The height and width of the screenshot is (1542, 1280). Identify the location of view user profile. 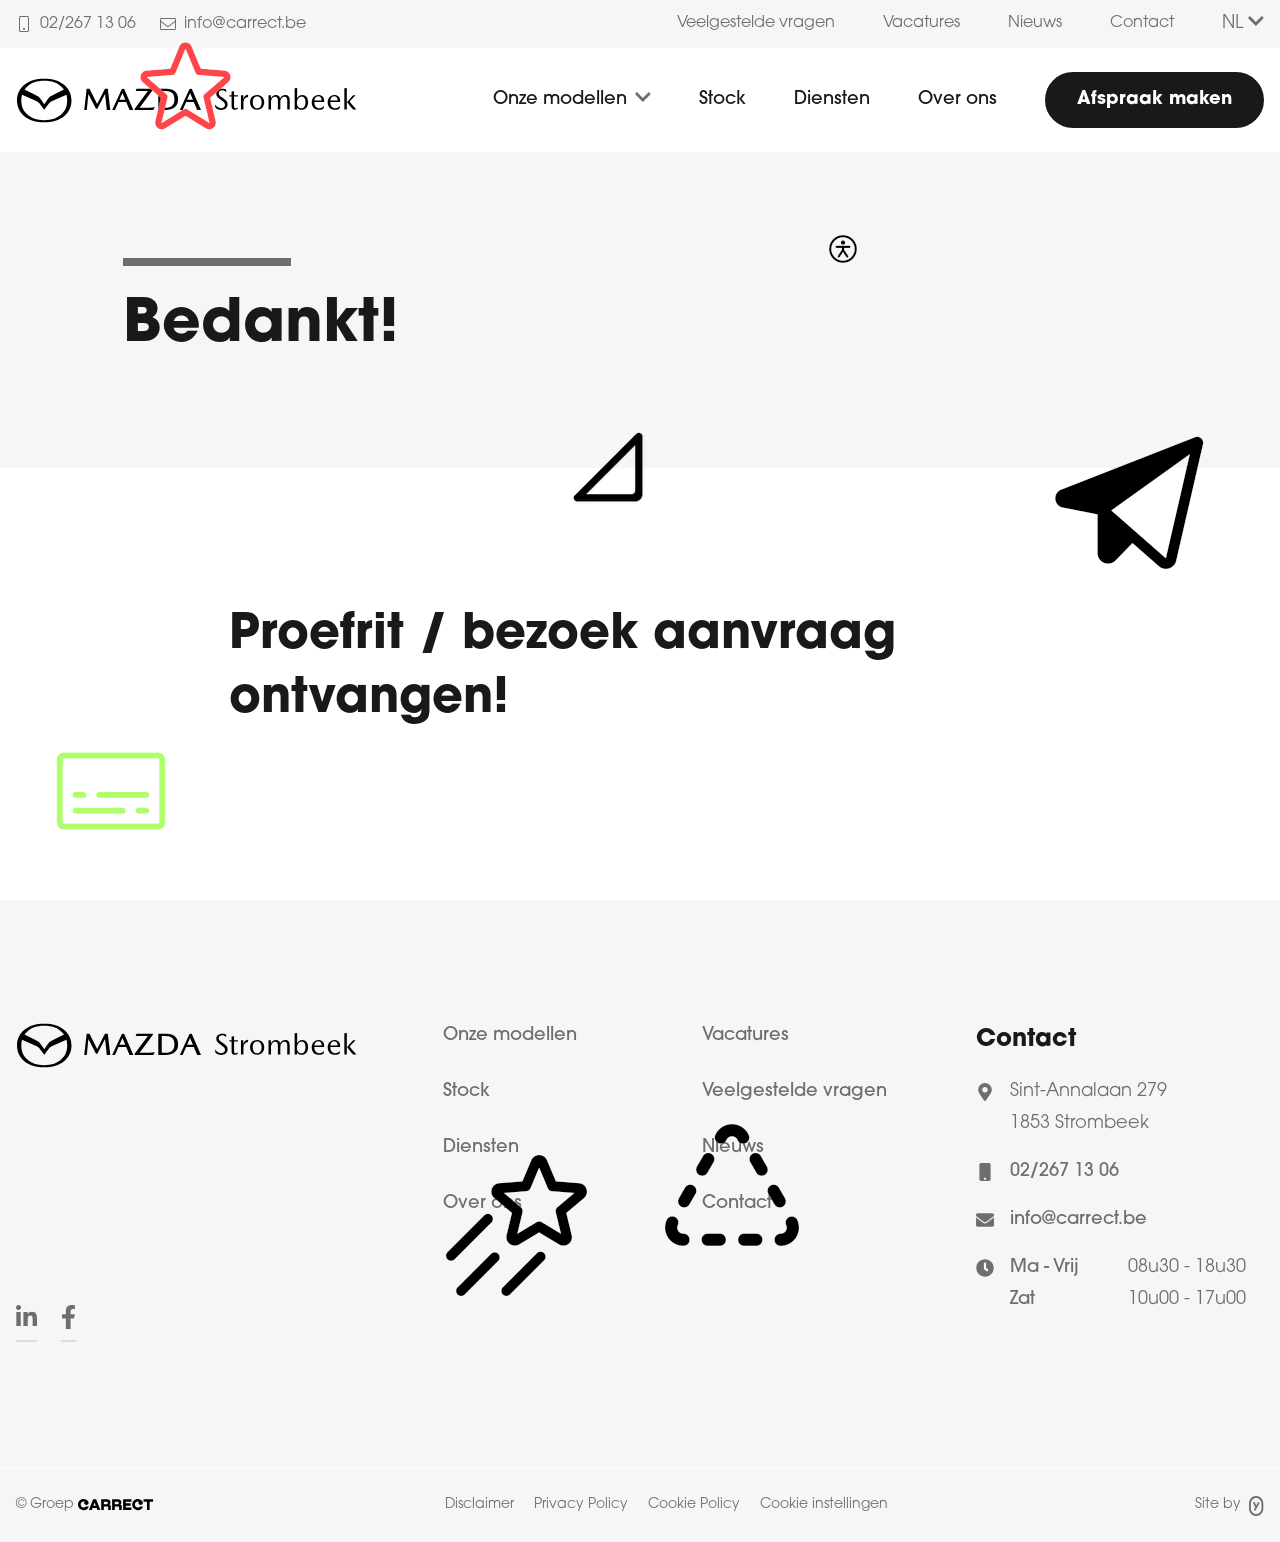
(843, 249).